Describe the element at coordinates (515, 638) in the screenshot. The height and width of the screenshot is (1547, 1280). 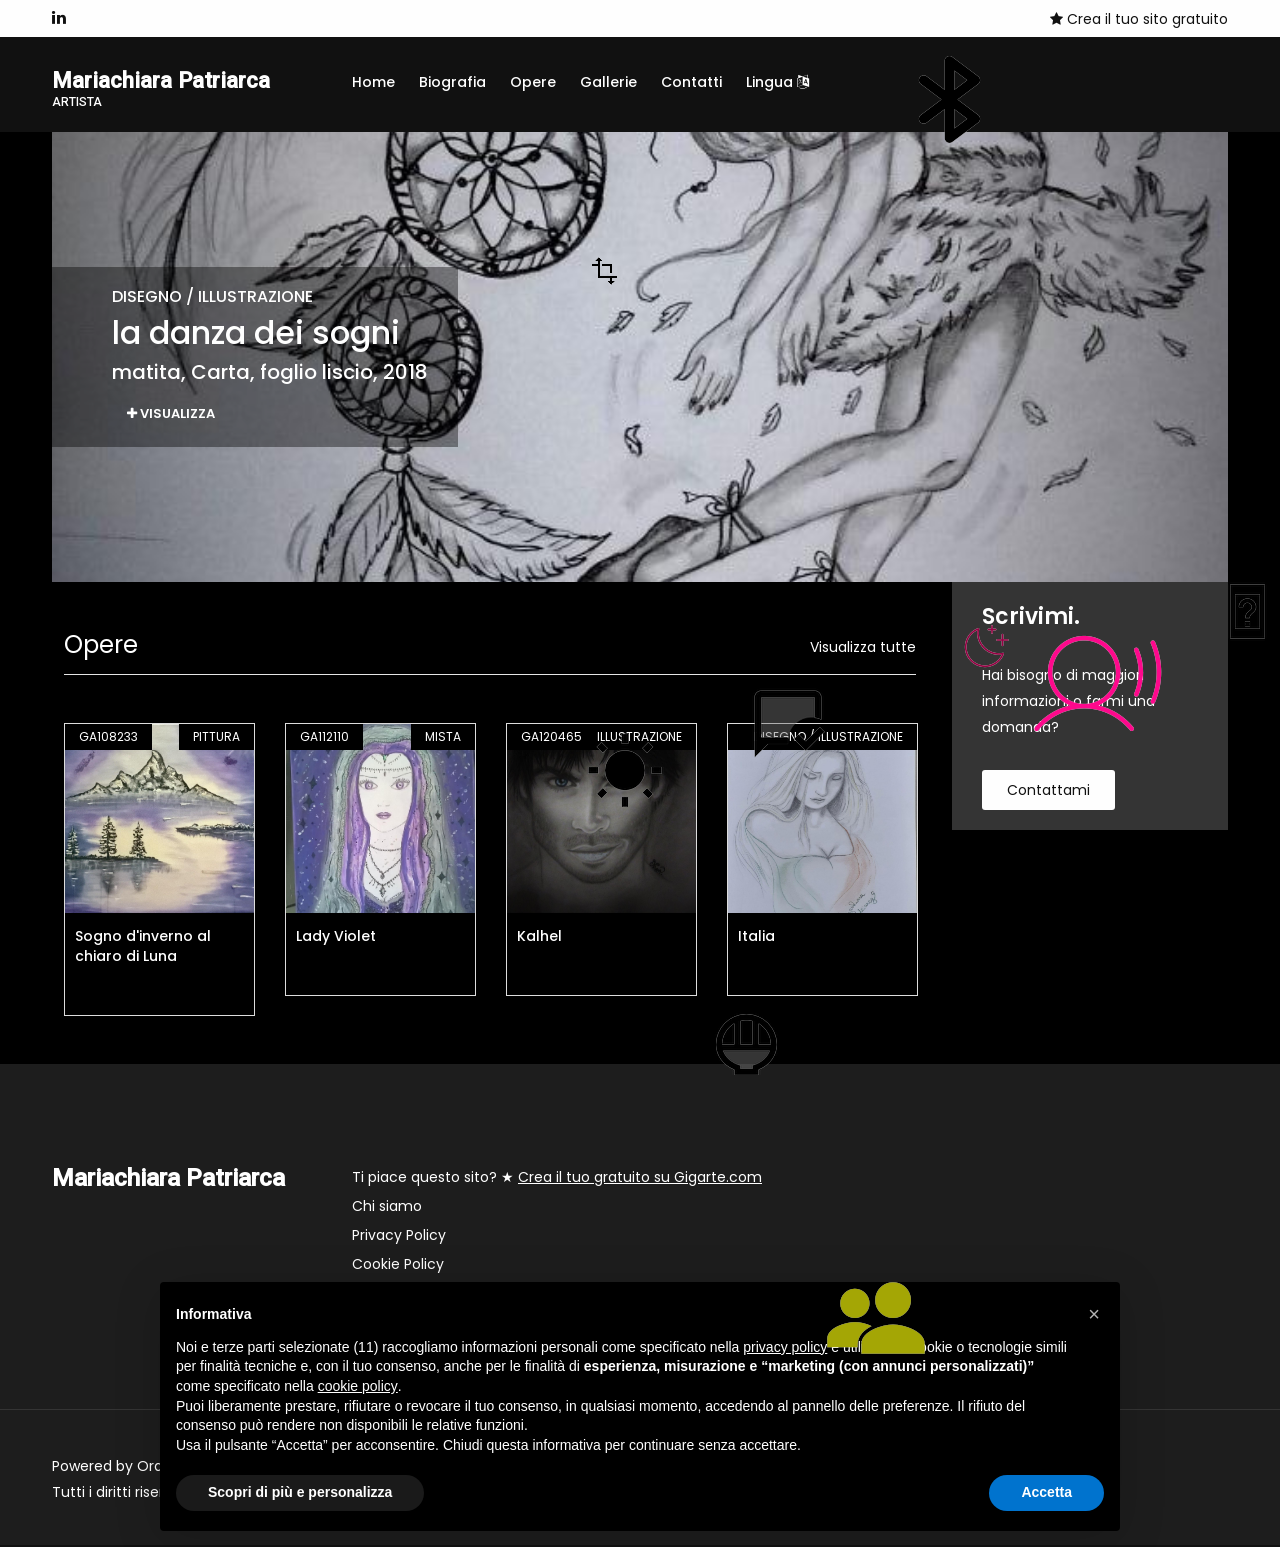
I see `access payment methods` at that location.